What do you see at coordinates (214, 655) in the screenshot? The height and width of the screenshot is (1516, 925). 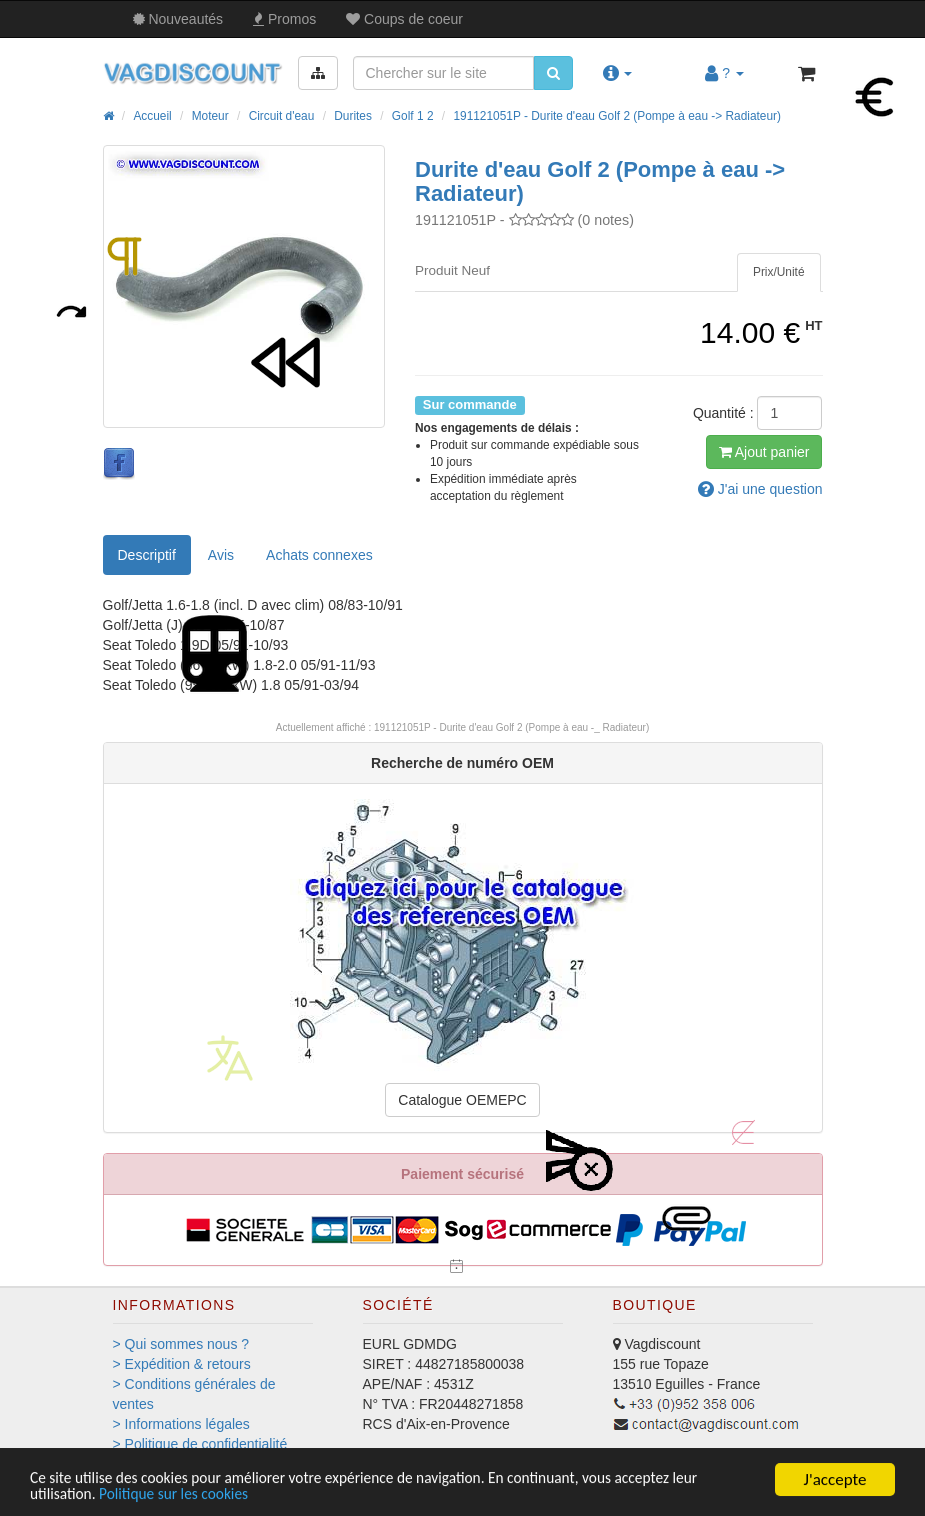 I see `get public transit directions` at bounding box center [214, 655].